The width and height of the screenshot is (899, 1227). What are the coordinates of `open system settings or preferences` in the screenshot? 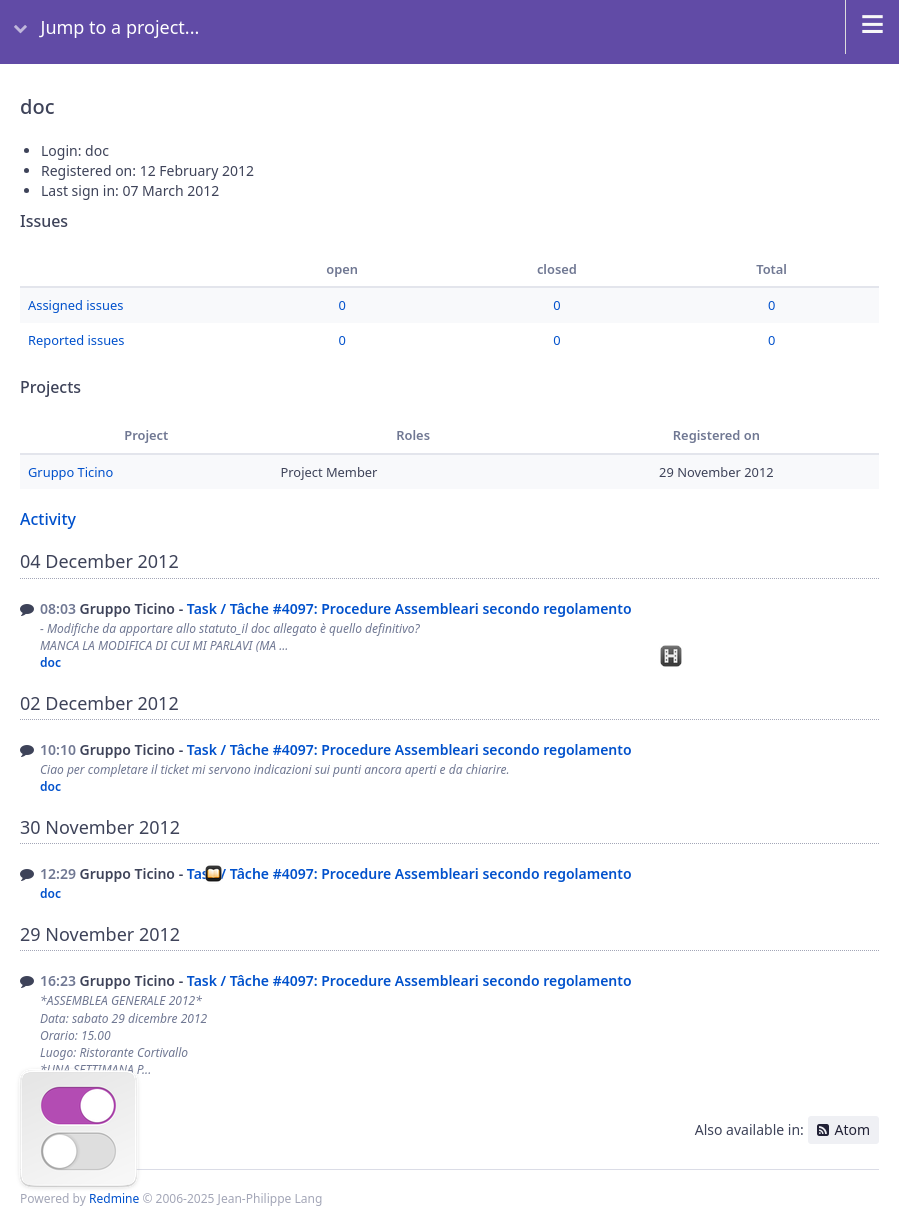 It's located at (78, 1128).